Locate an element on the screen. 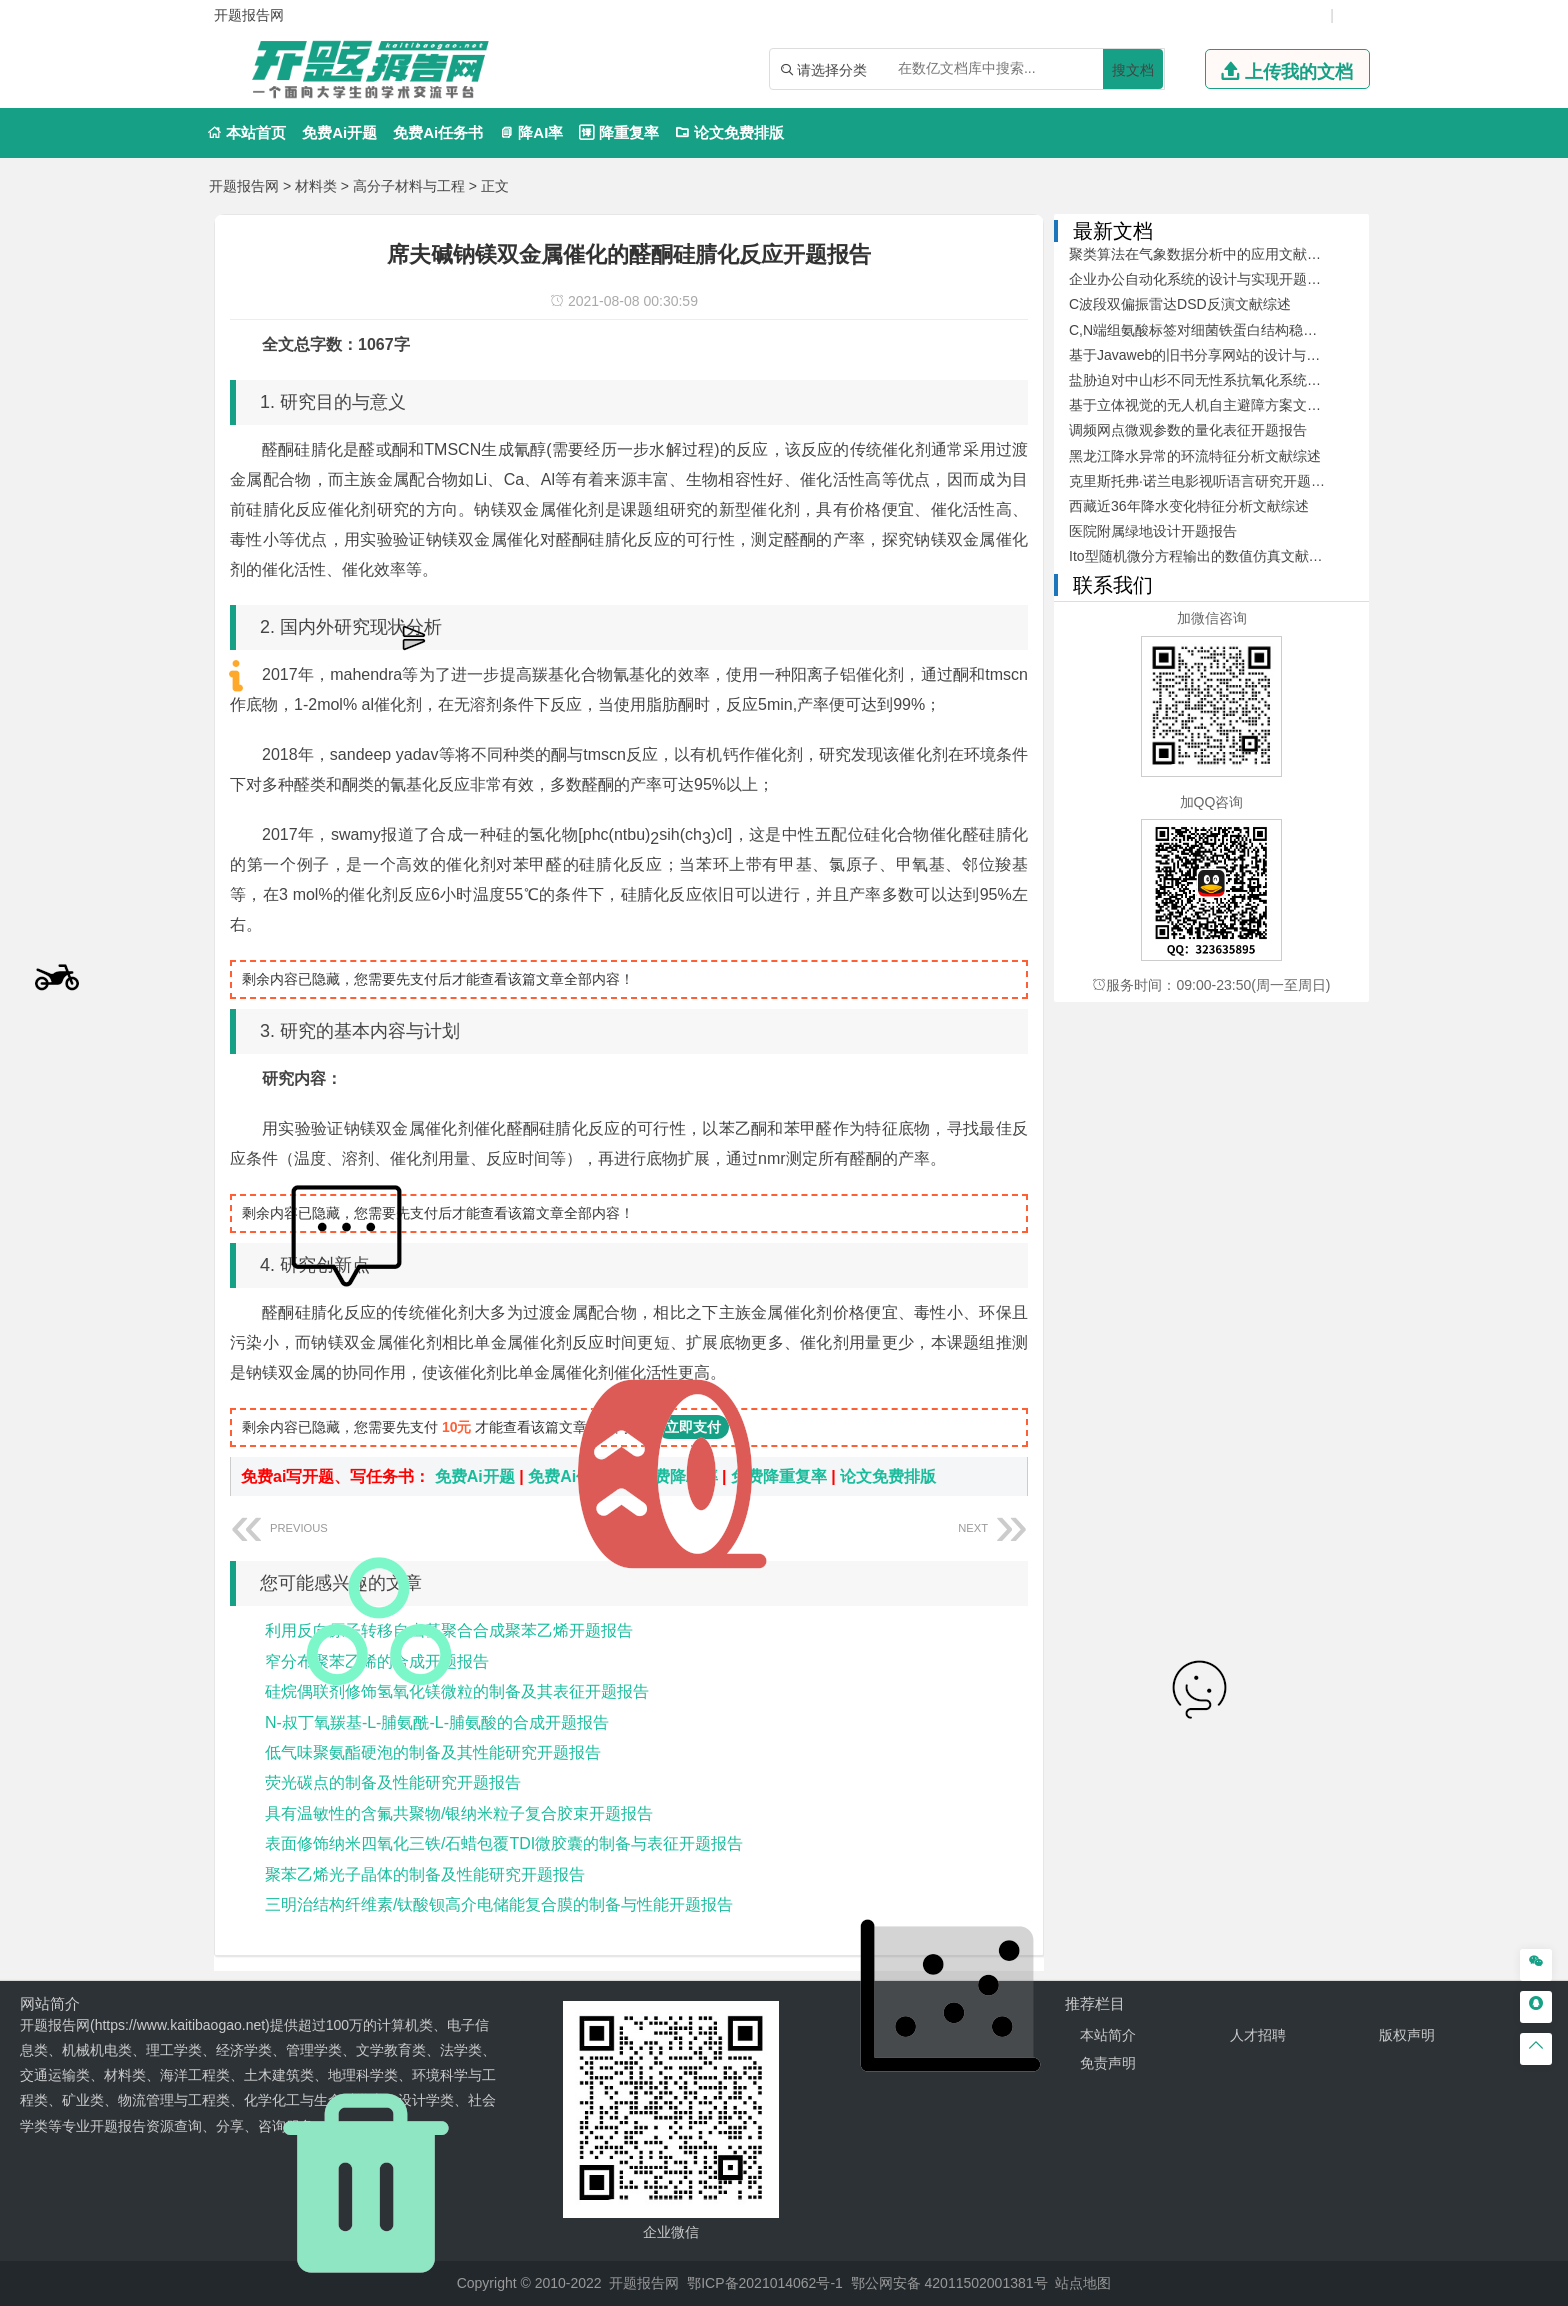 The image size is (1568, 2306). delete this item is located at coordinates (366, 2190).